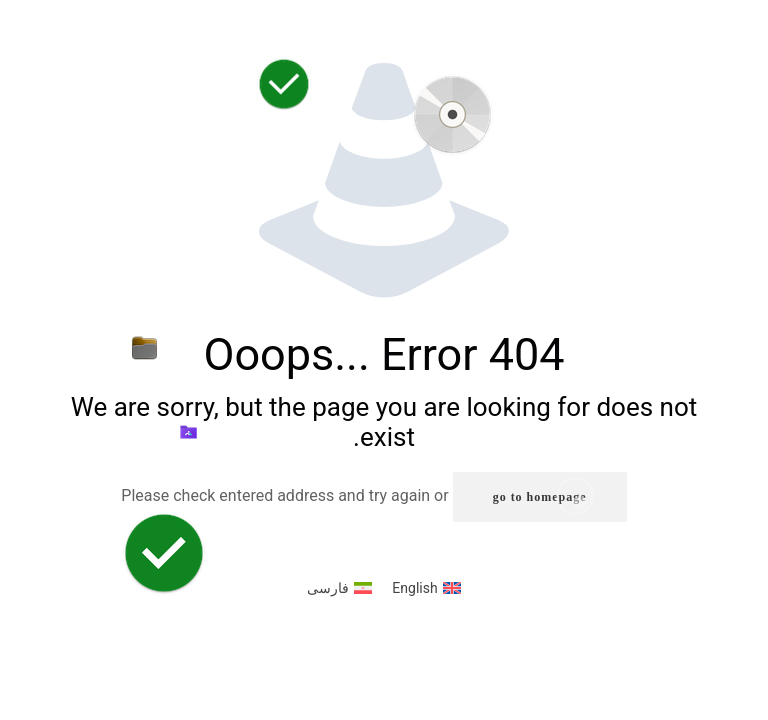  What do you see at coordinates (144, 347) in the screenshot?
I see `drop files here to move them into this folder` at bounding box center [144, 347].